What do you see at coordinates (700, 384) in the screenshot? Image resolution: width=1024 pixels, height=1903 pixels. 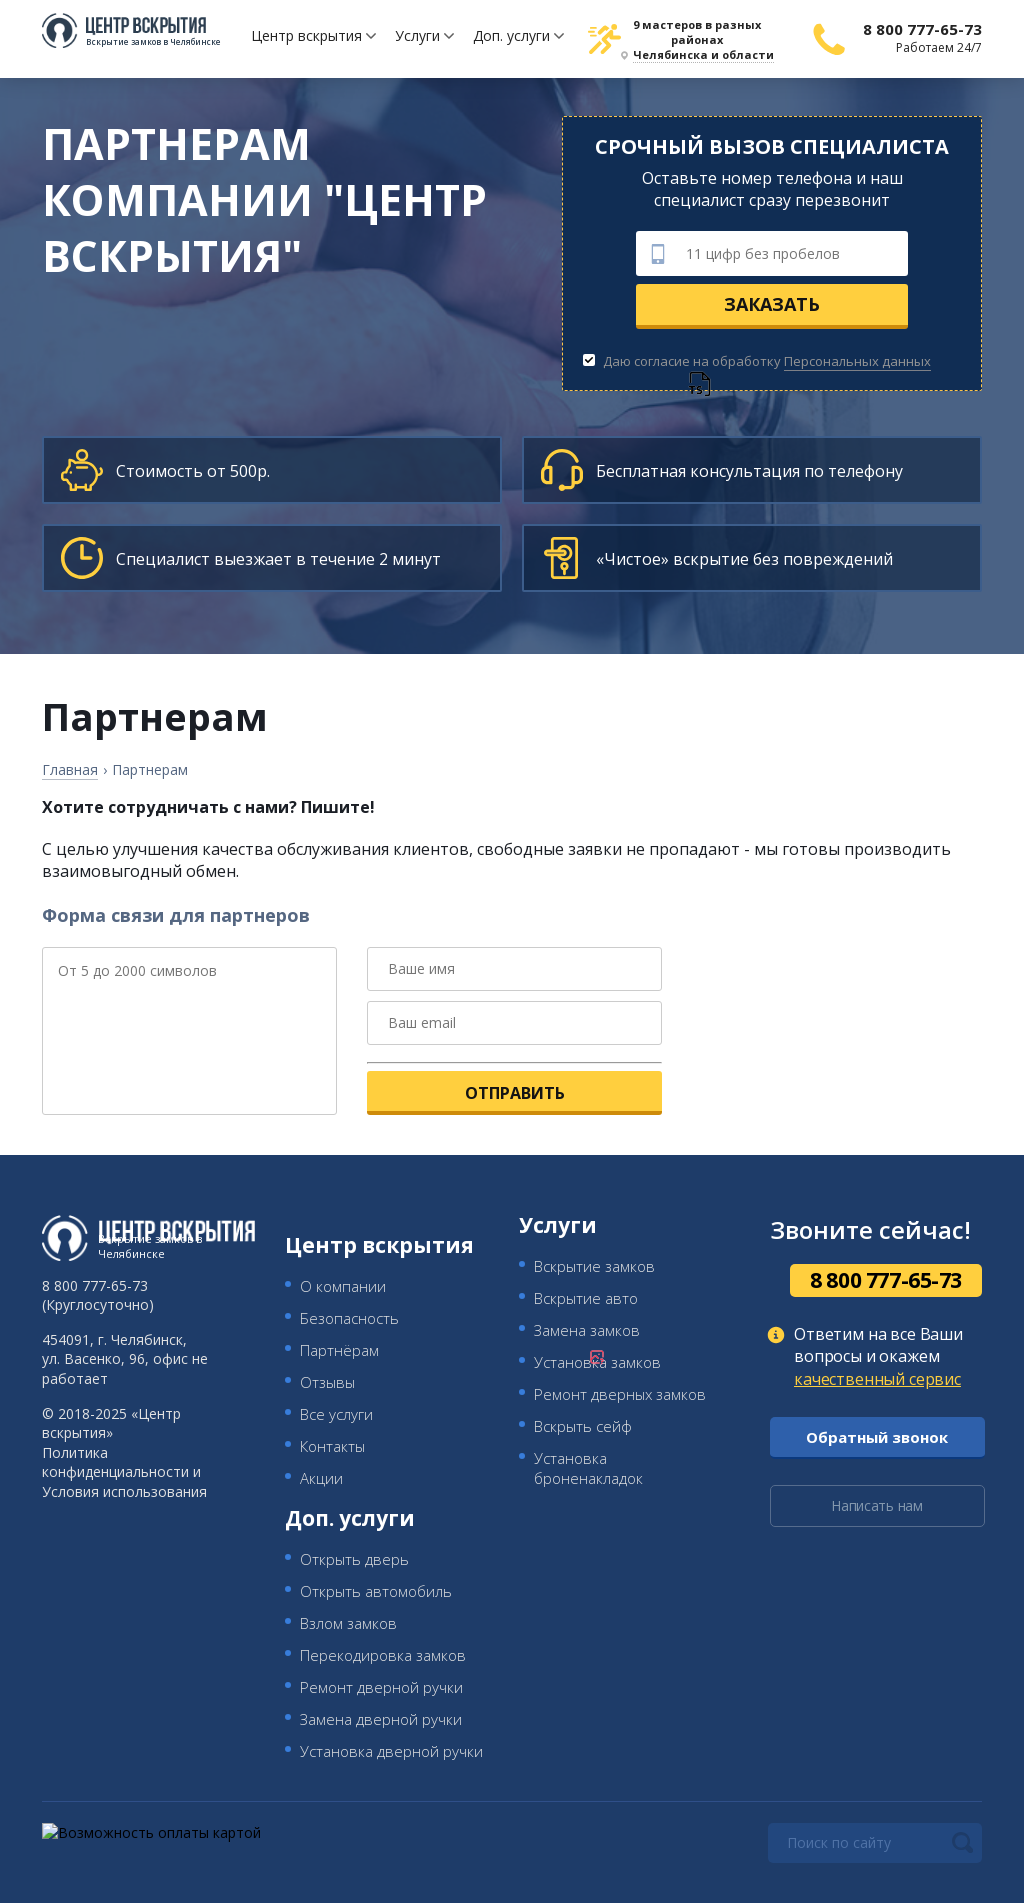 I see `a TypeScript file` at bounding box center [700, 384].